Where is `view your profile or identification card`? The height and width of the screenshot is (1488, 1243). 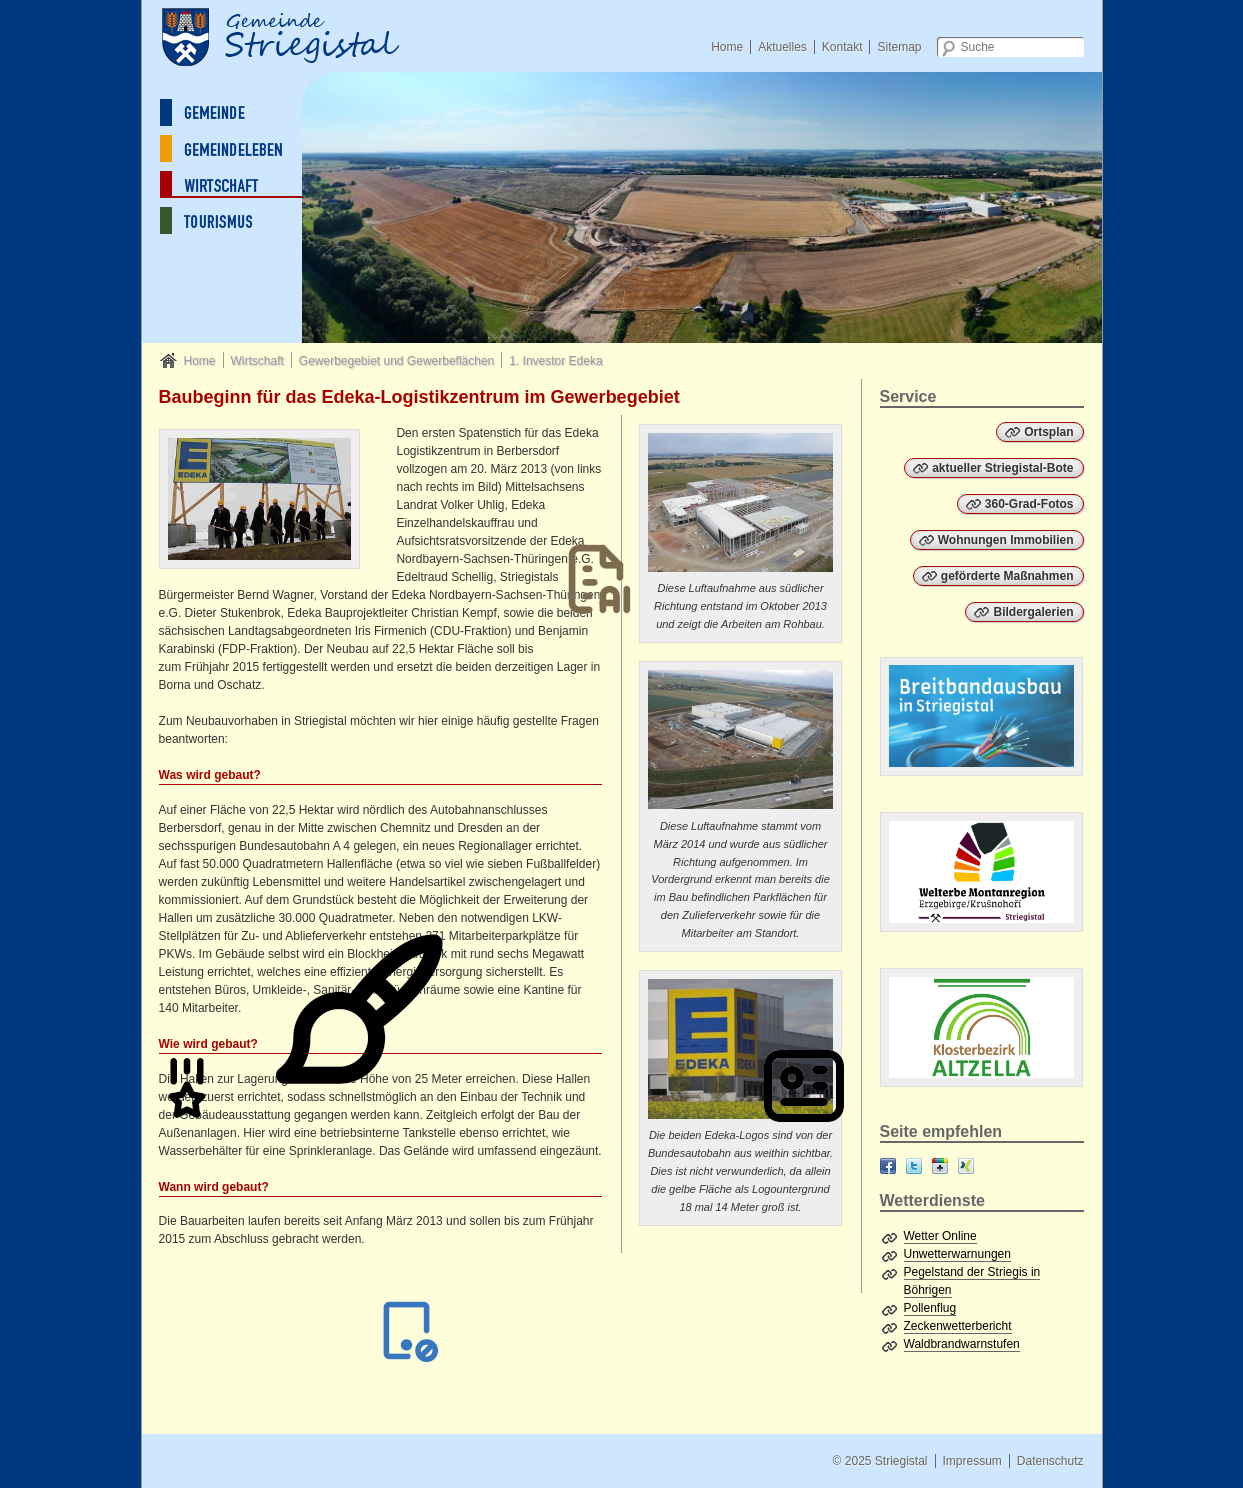 view your profile or identification card is located at coordinates (804, 1086).